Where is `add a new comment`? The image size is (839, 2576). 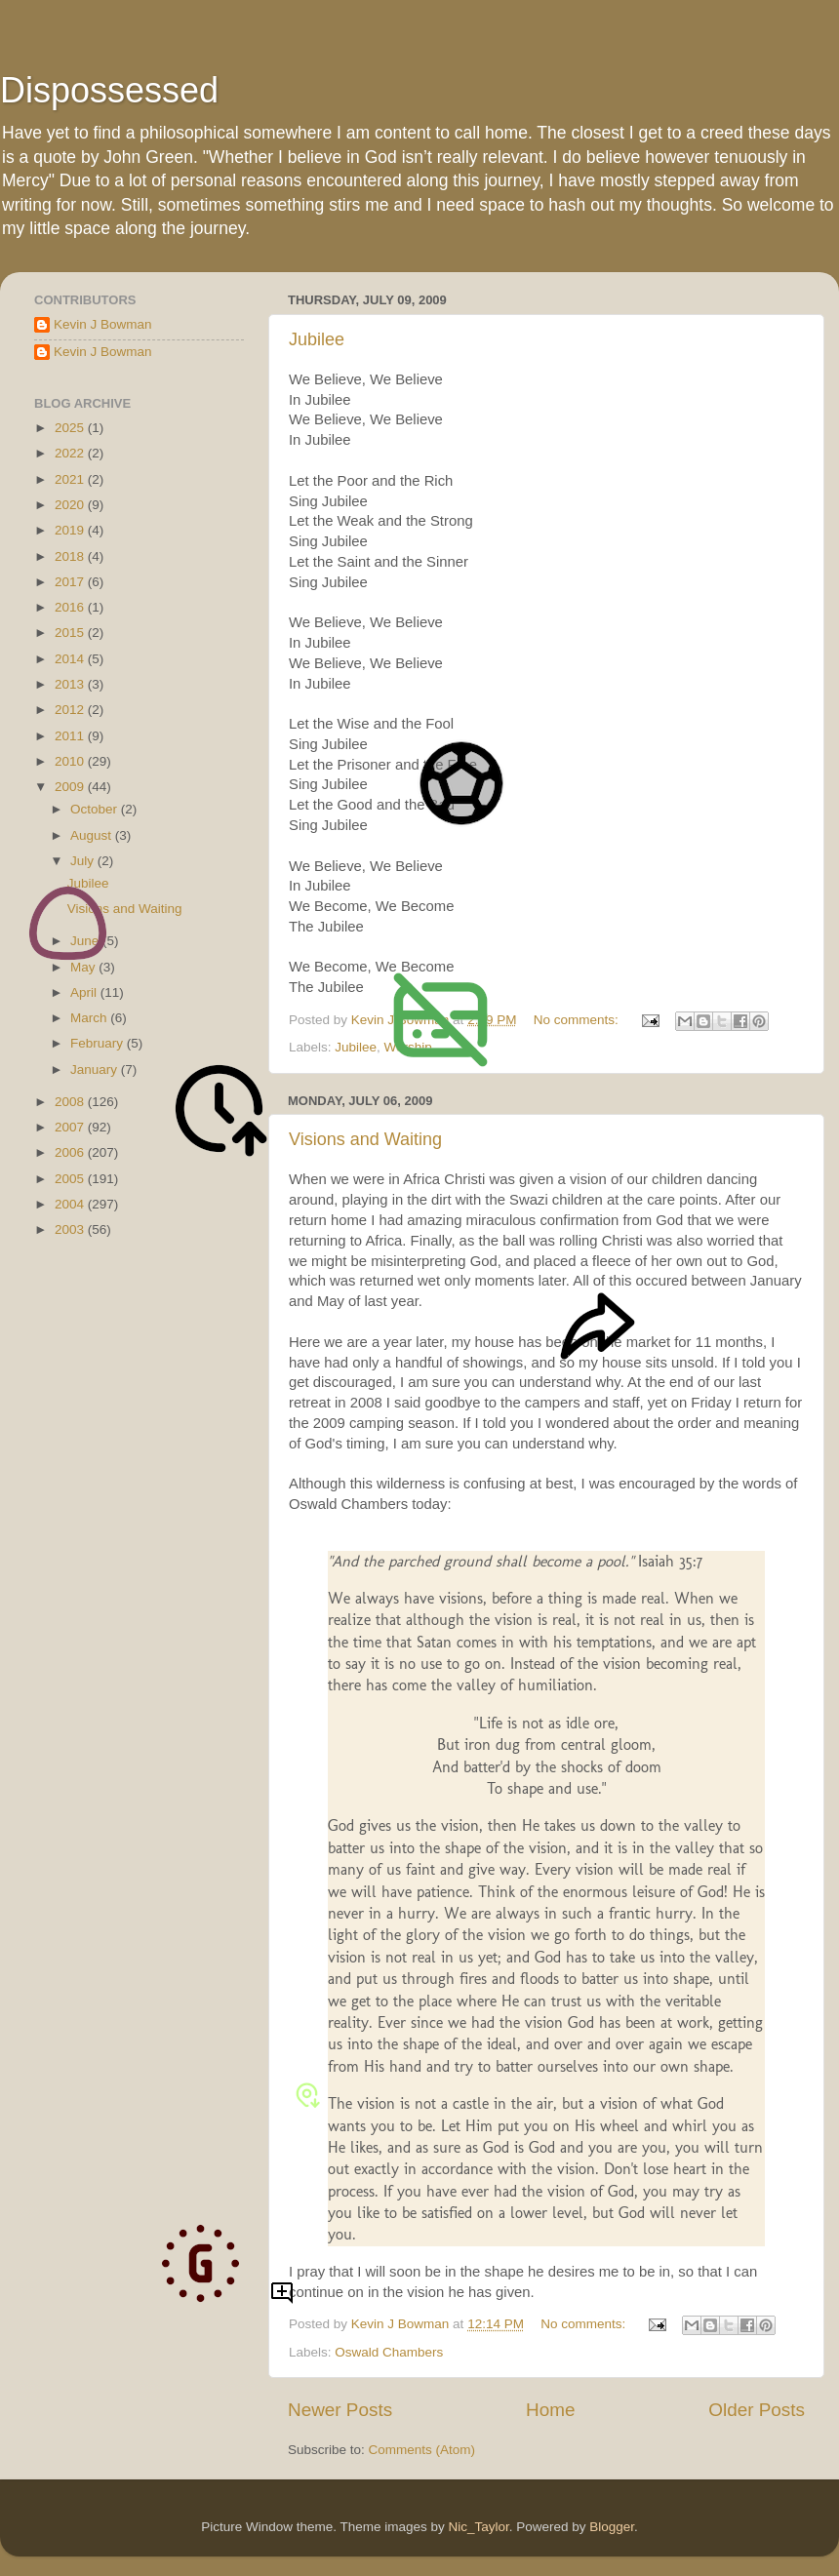
add a new comment is located at coordinates (282, 2293).